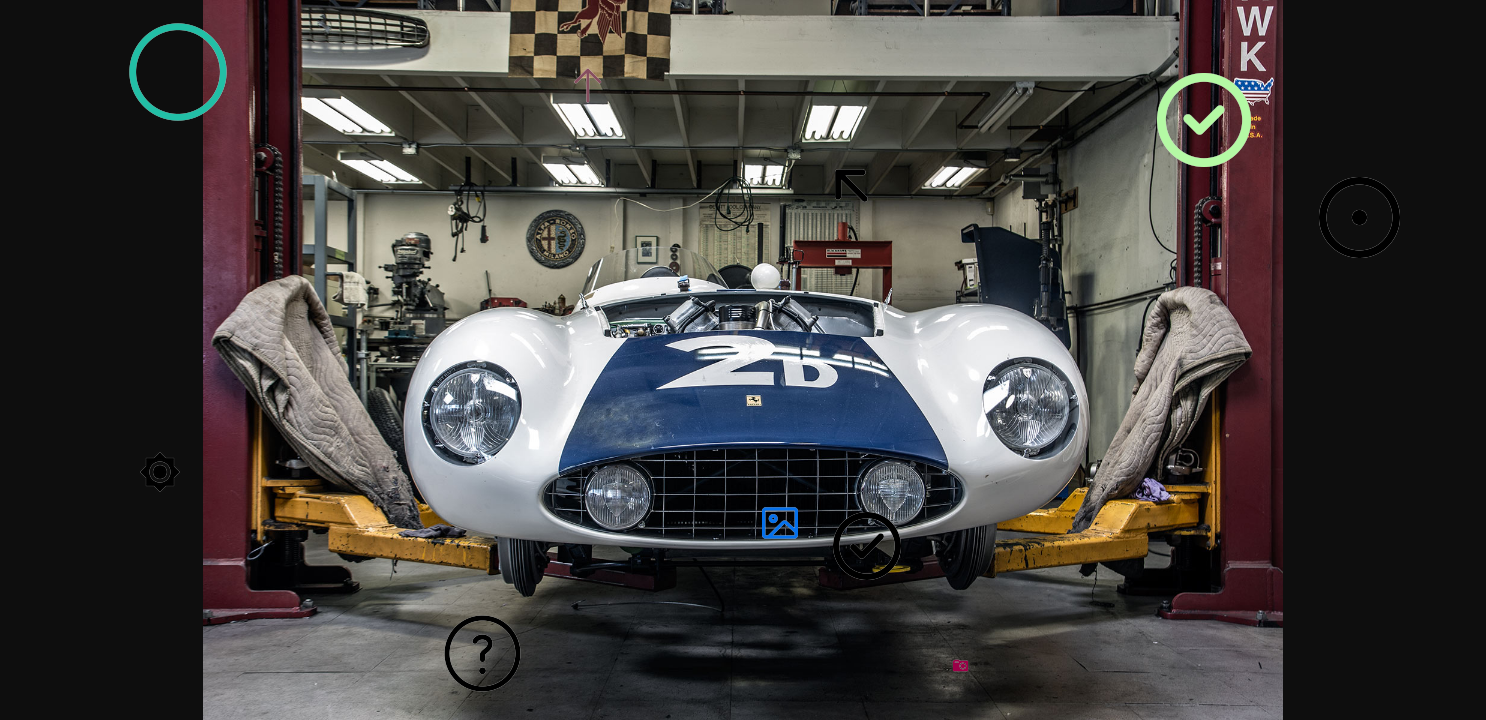 The height and width of the screenshot is (720, 1486). What do you see at coordinates (867, 546) in the screenshot?
I see `indicates a completed or successful action` at bounding box center [867, 546].